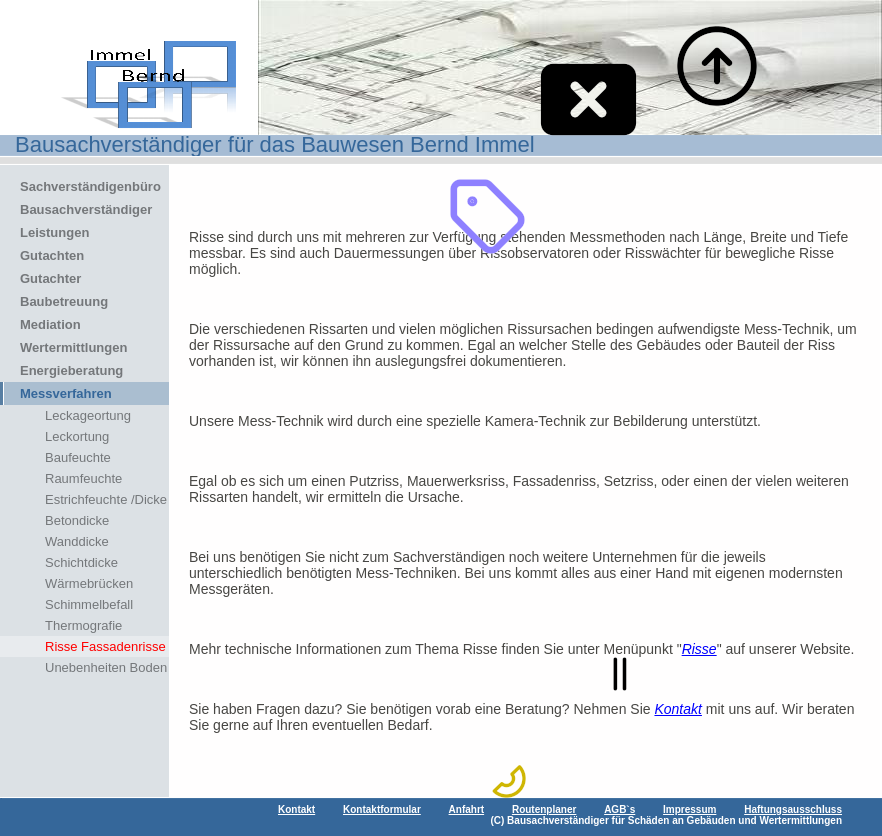 This screenshot has height=836, width=882. What do you see at coordinates (510, 782) in the screenshot?
I see `select melon or cantaloupe fruit` at bounding box center [510, 782].